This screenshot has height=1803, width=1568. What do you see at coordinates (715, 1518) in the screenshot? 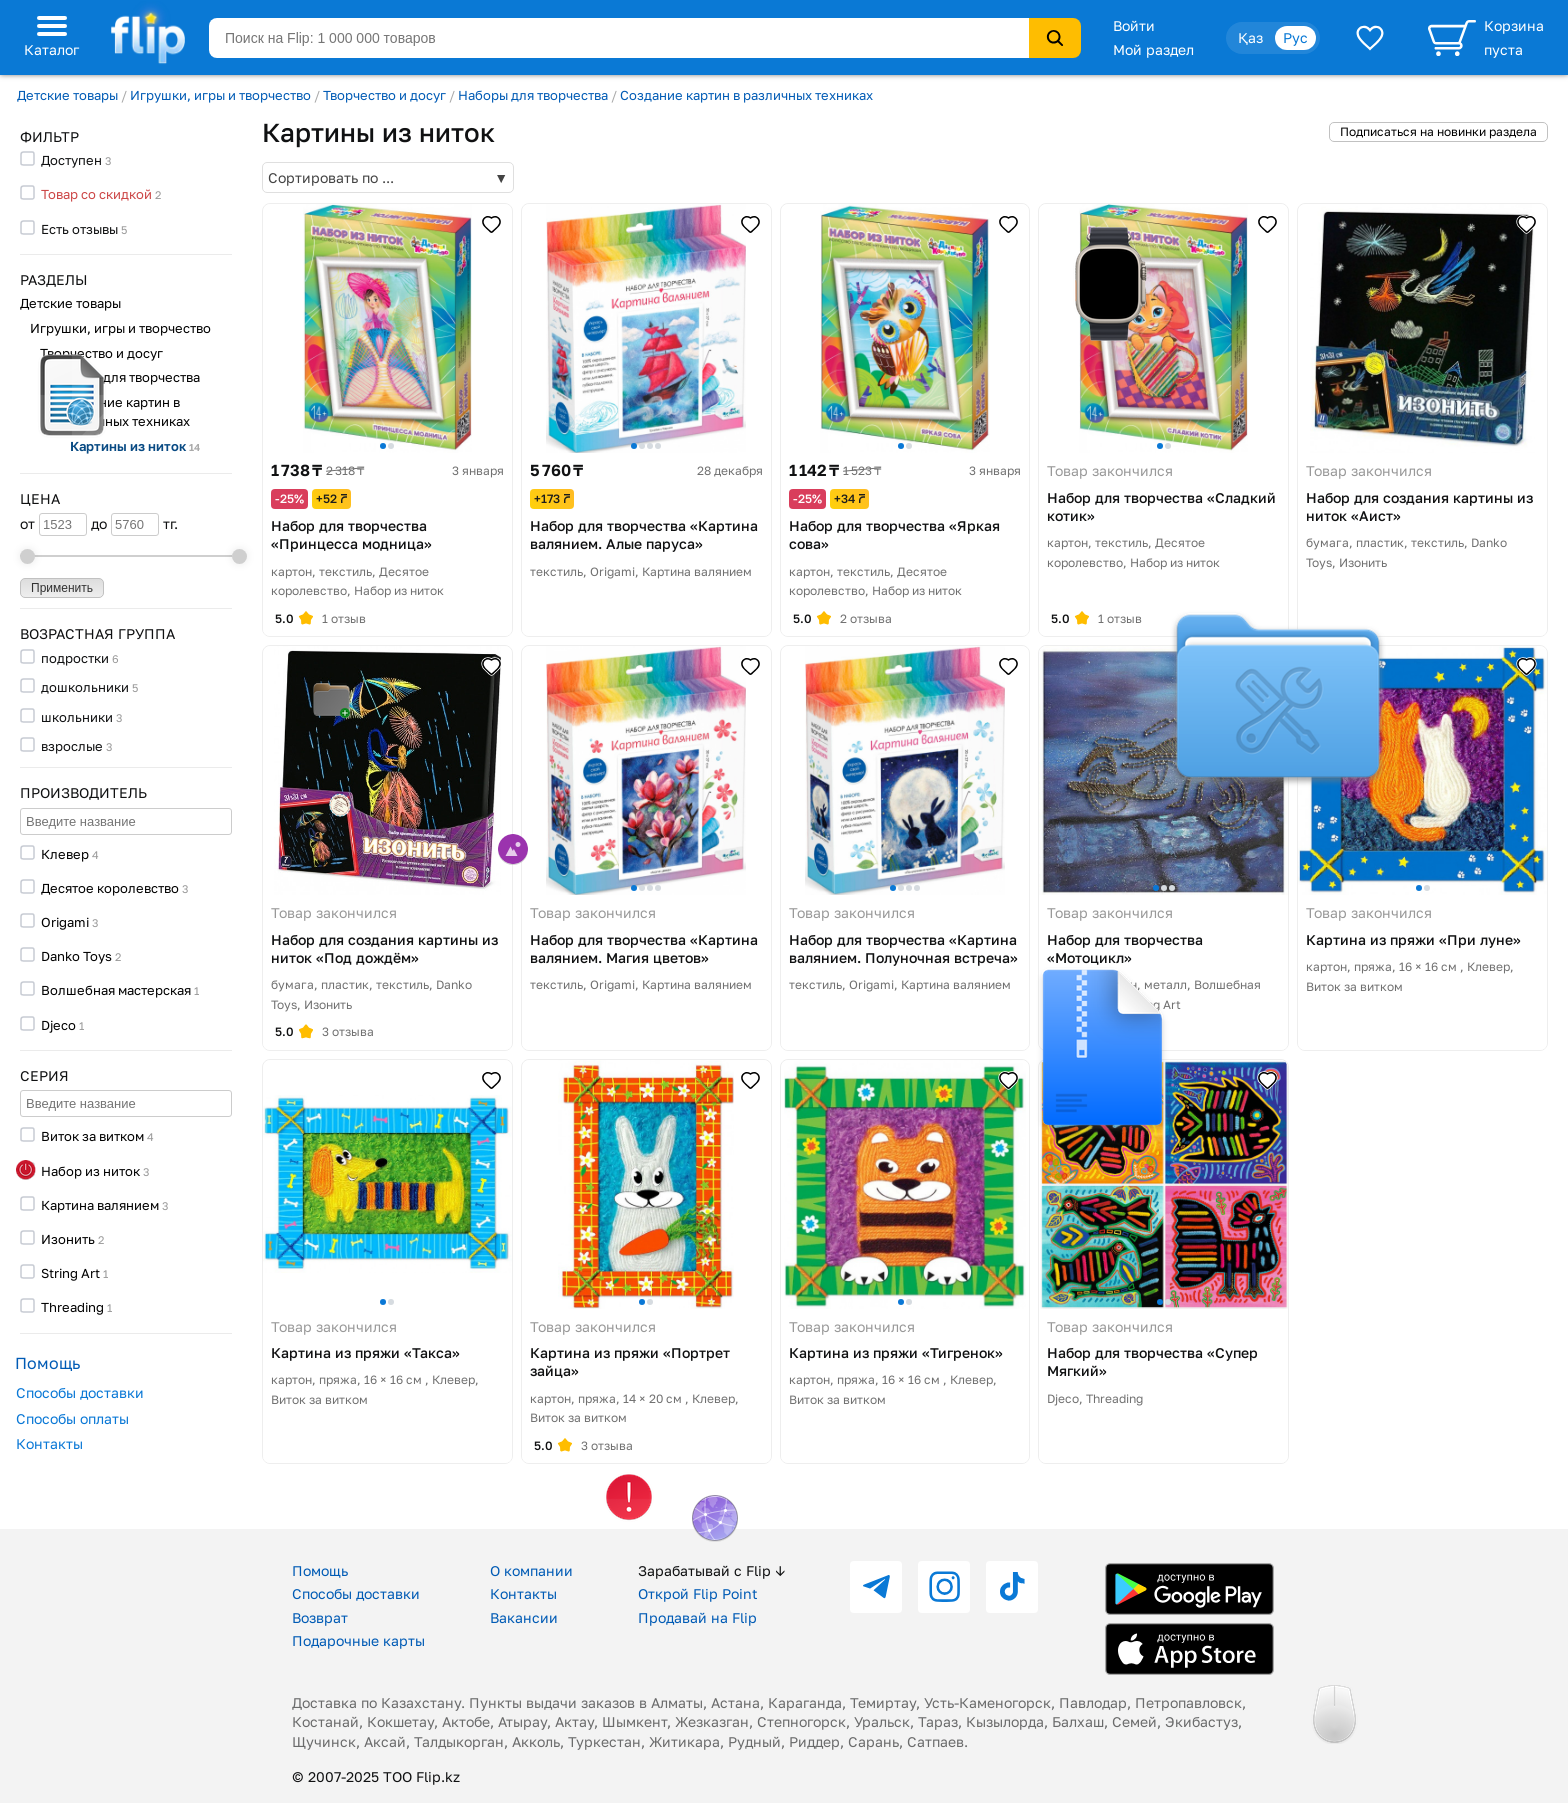
I see `access network and internet settings` at bounding box center [715, 1518].